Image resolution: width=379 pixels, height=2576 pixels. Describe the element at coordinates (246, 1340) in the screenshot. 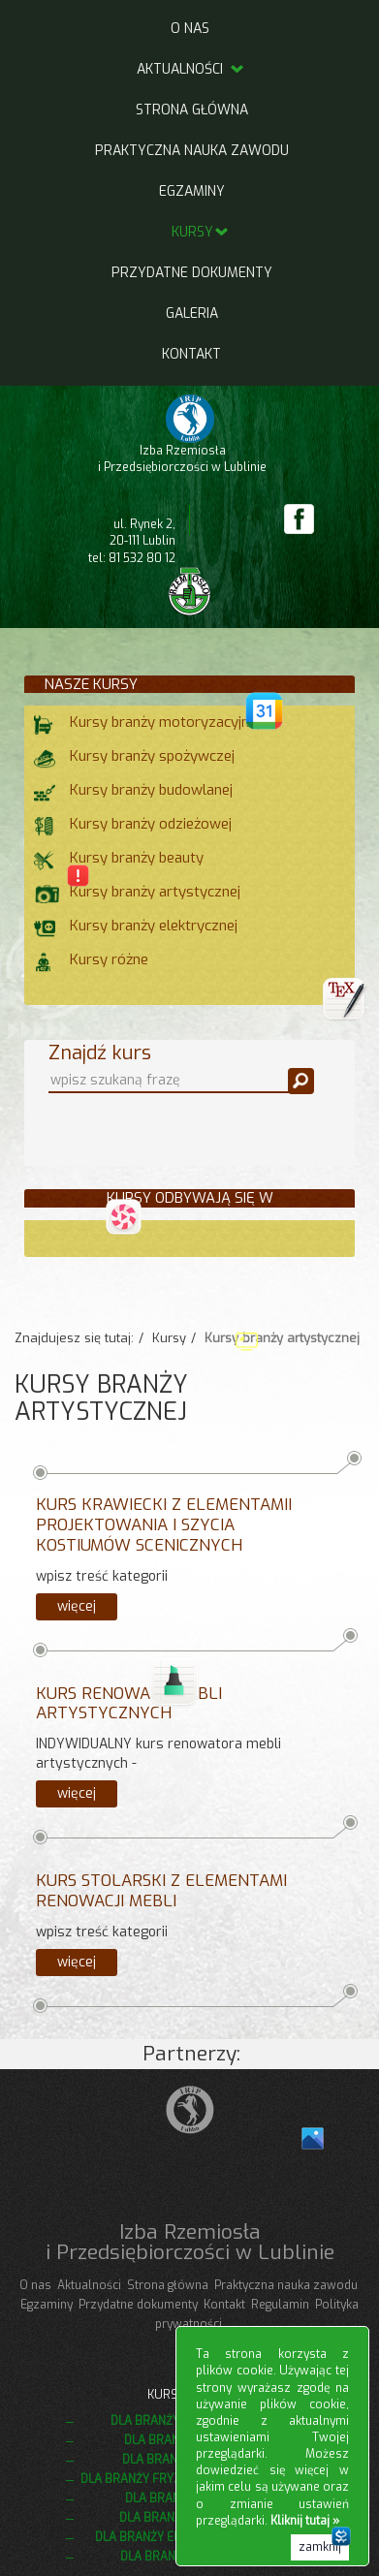

I see `change desktop wallpaper settings` at that location.